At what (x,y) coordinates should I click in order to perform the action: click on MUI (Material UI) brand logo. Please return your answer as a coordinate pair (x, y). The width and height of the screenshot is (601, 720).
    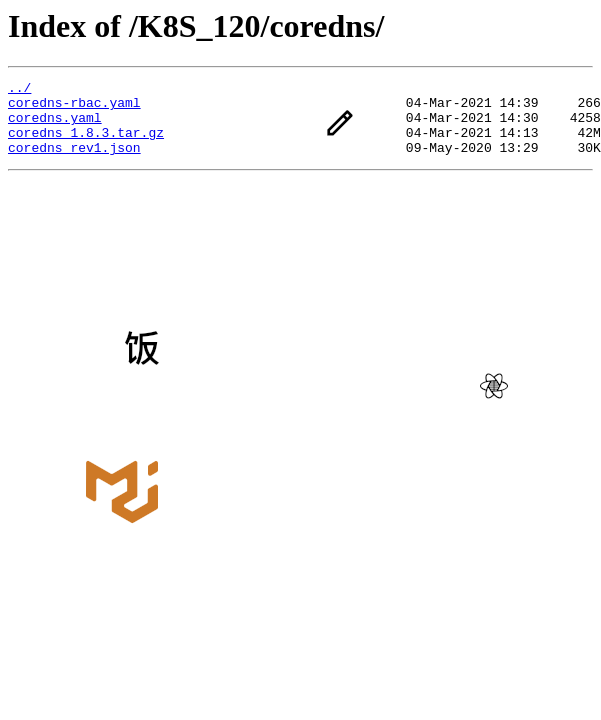
    Looking at the image, I should click on (122, 492).